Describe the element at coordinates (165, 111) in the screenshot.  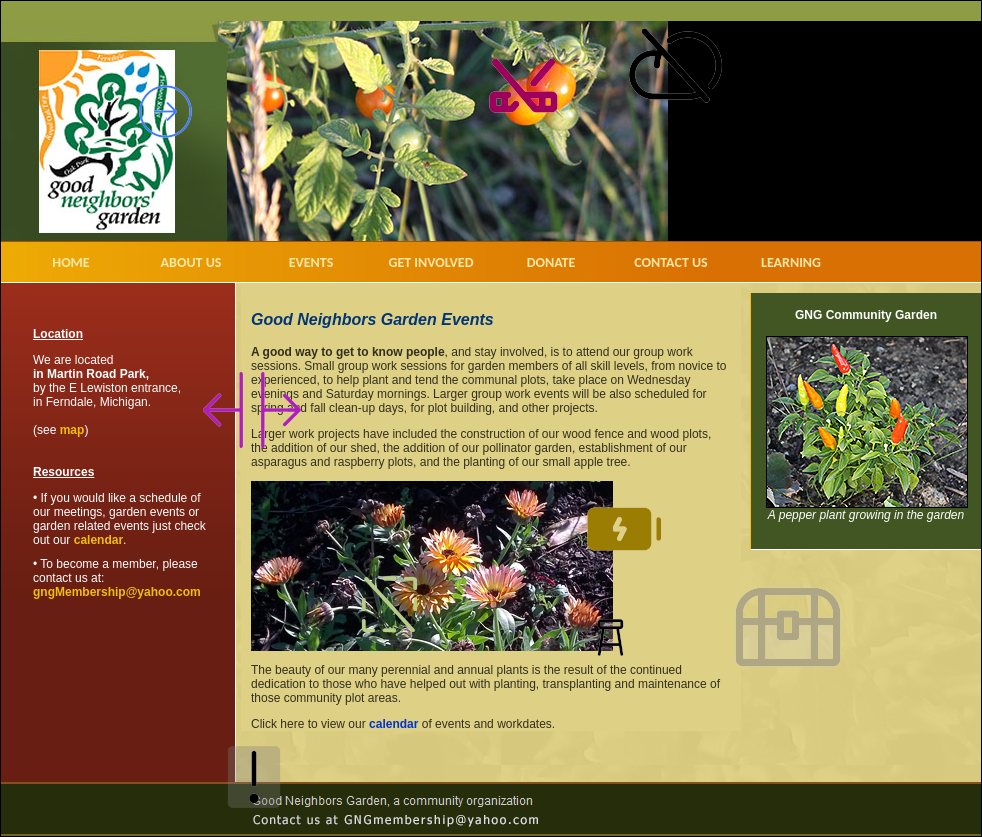
I see `proceed to next step` at that location.